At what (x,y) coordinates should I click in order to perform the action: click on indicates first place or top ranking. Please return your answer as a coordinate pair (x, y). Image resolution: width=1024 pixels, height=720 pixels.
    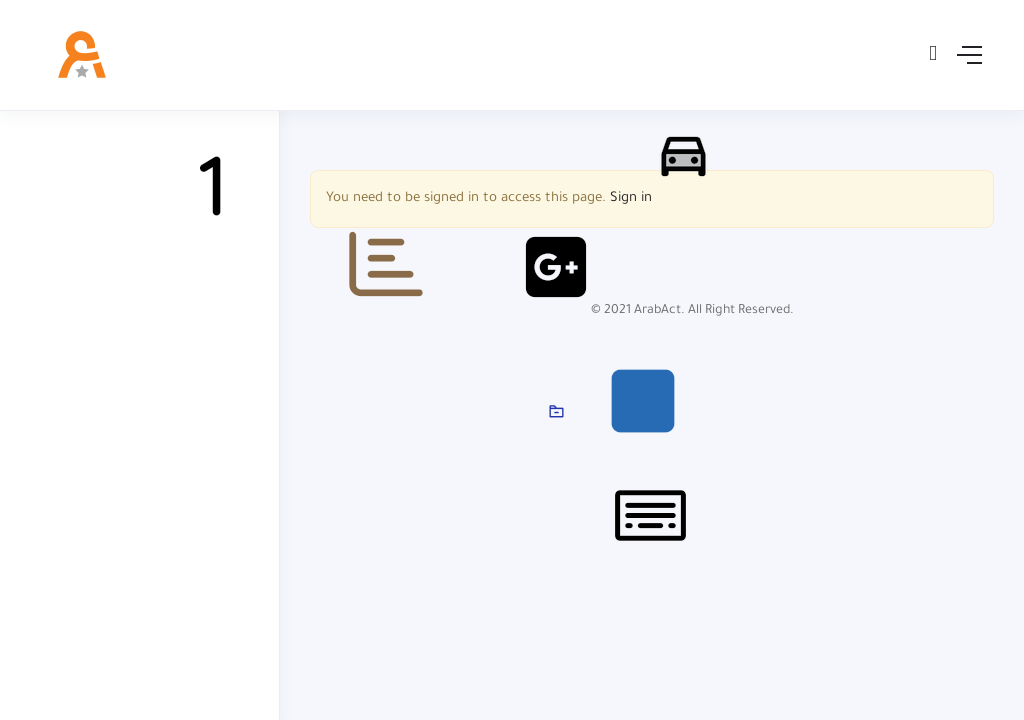
    Looking at the image, I should click on (214, 186).